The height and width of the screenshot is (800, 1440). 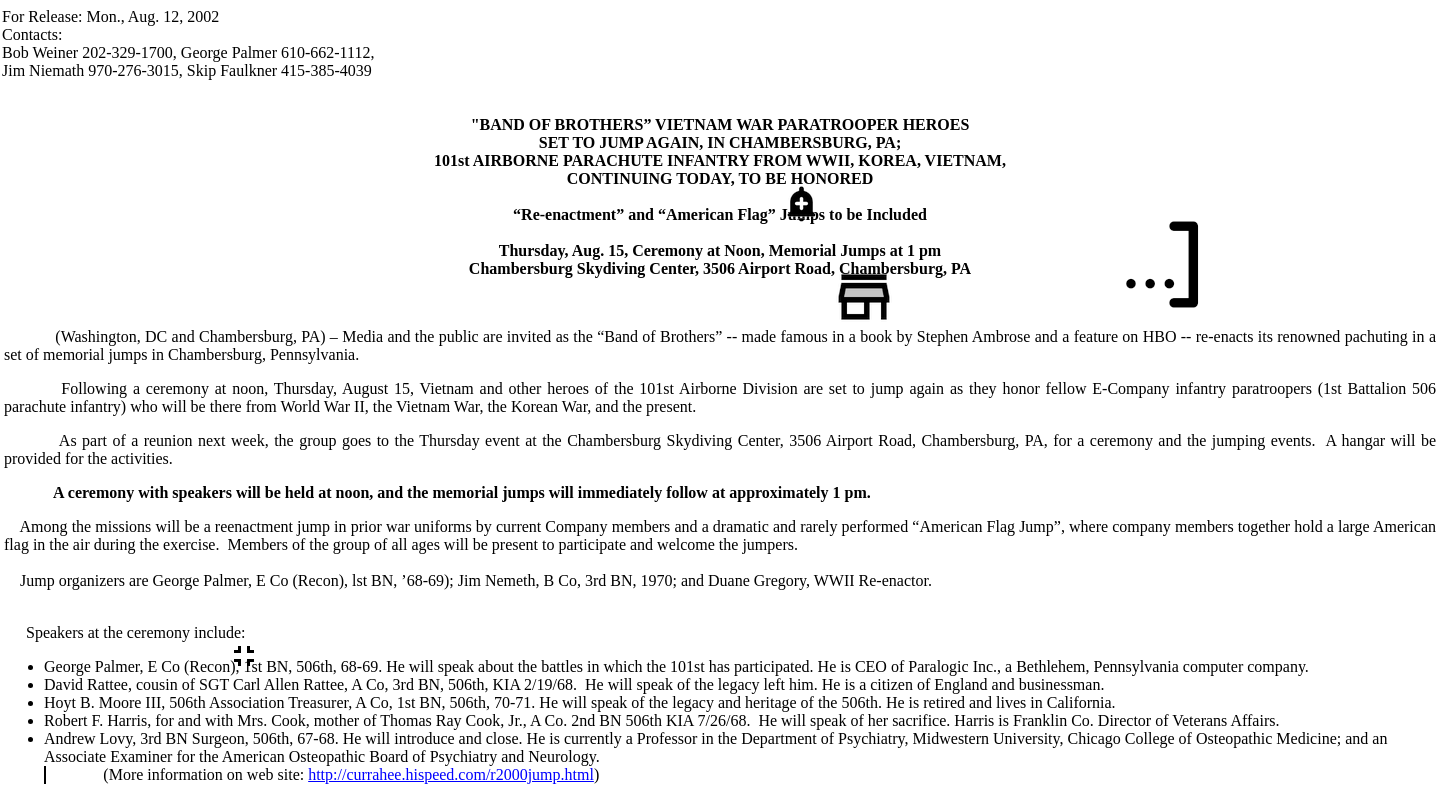 What do you see at coordinates (801, 203) in the screenshot?
I see `add a new alert or notification` at bounding box center [801, 203].